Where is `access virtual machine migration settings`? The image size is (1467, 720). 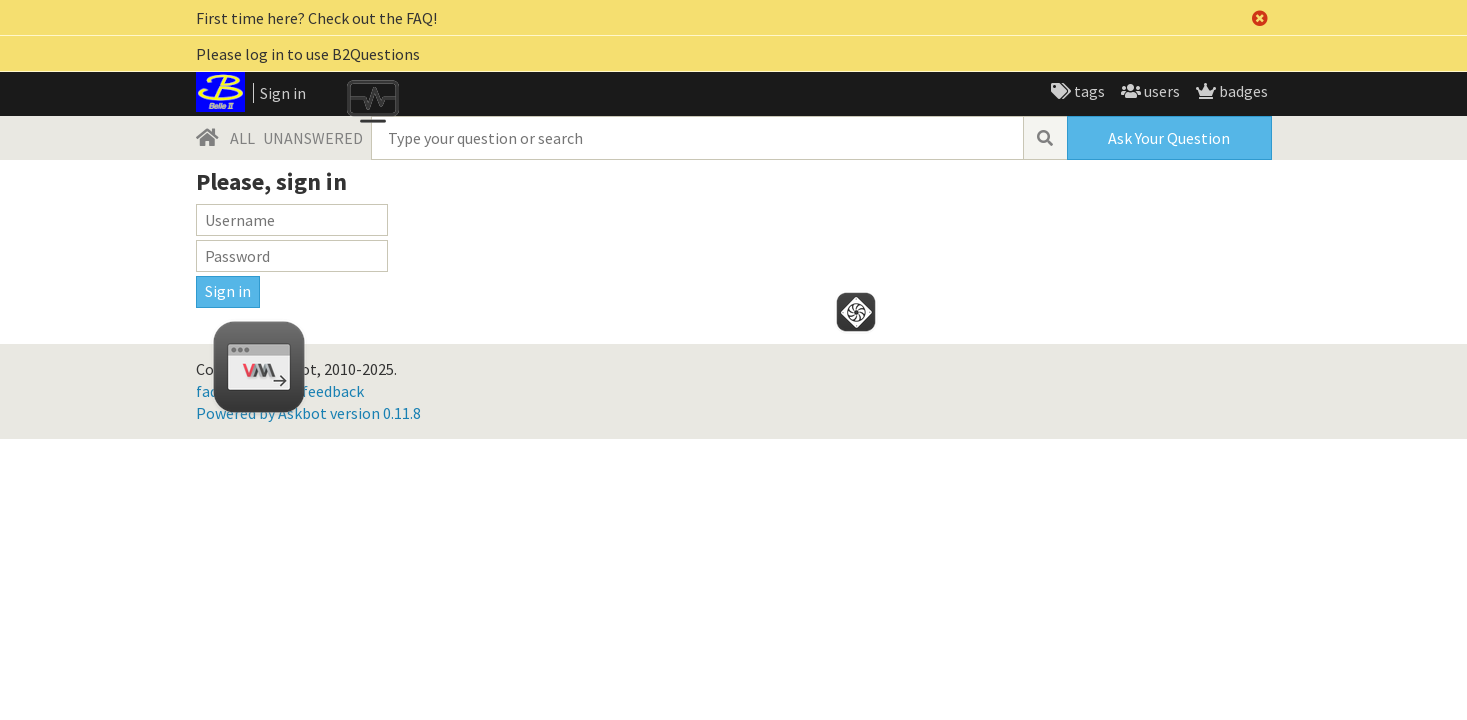 access virtual machine migration settings is located at coordinates (259, 367).